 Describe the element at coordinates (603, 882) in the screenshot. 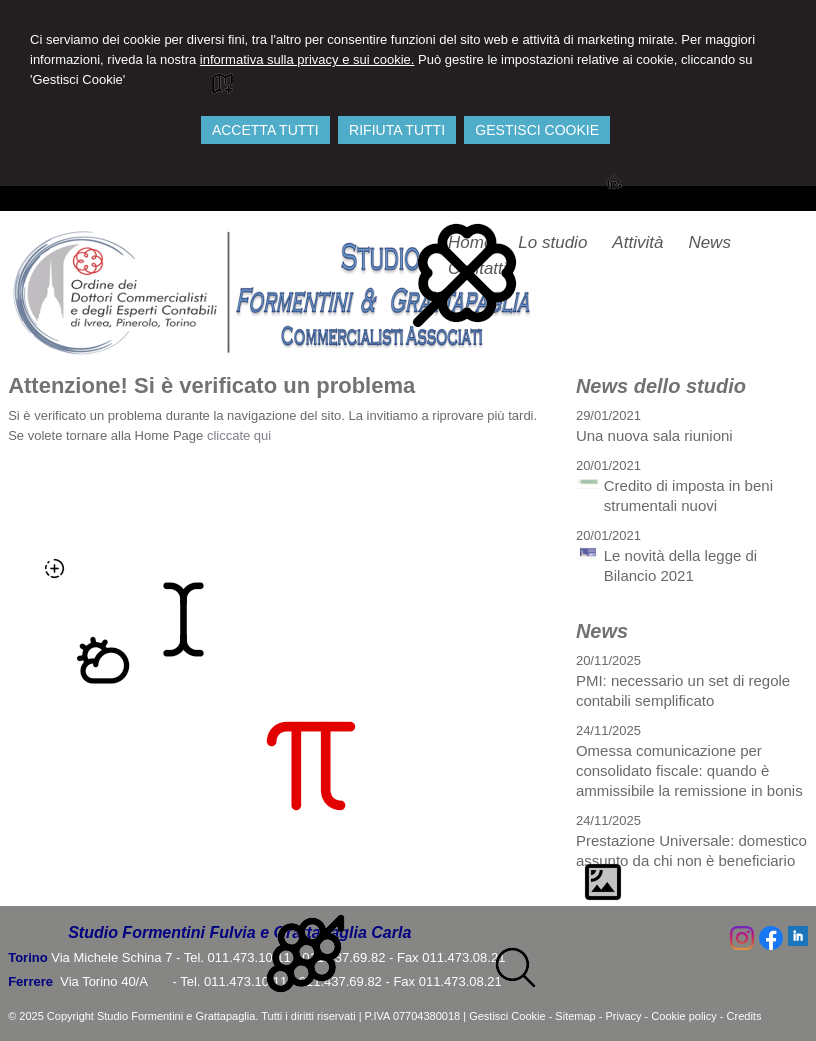

I see `switch to satellite map view` at that location.